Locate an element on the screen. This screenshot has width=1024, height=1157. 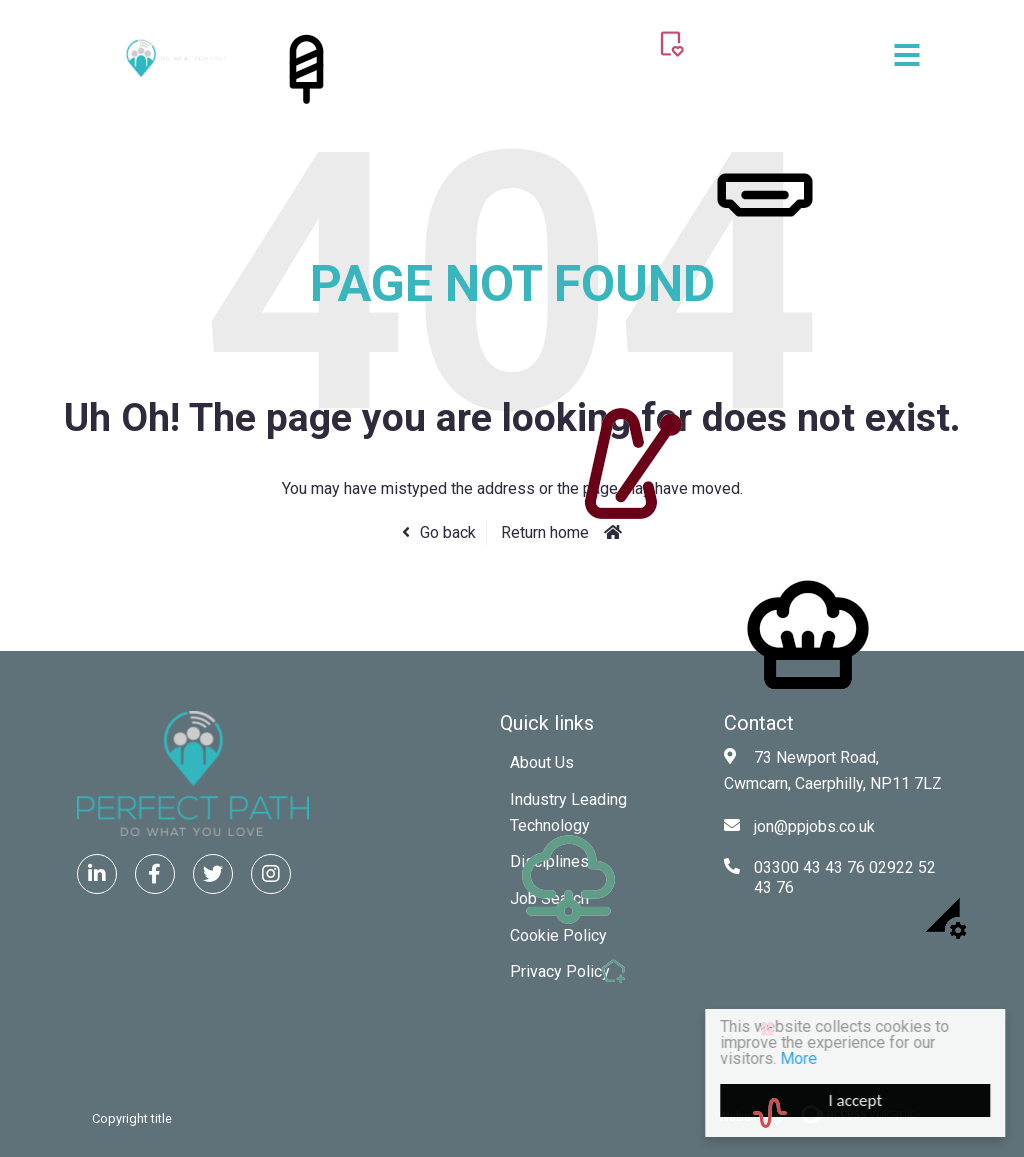
hdmi port connection status is located at coordinates (765, 195).